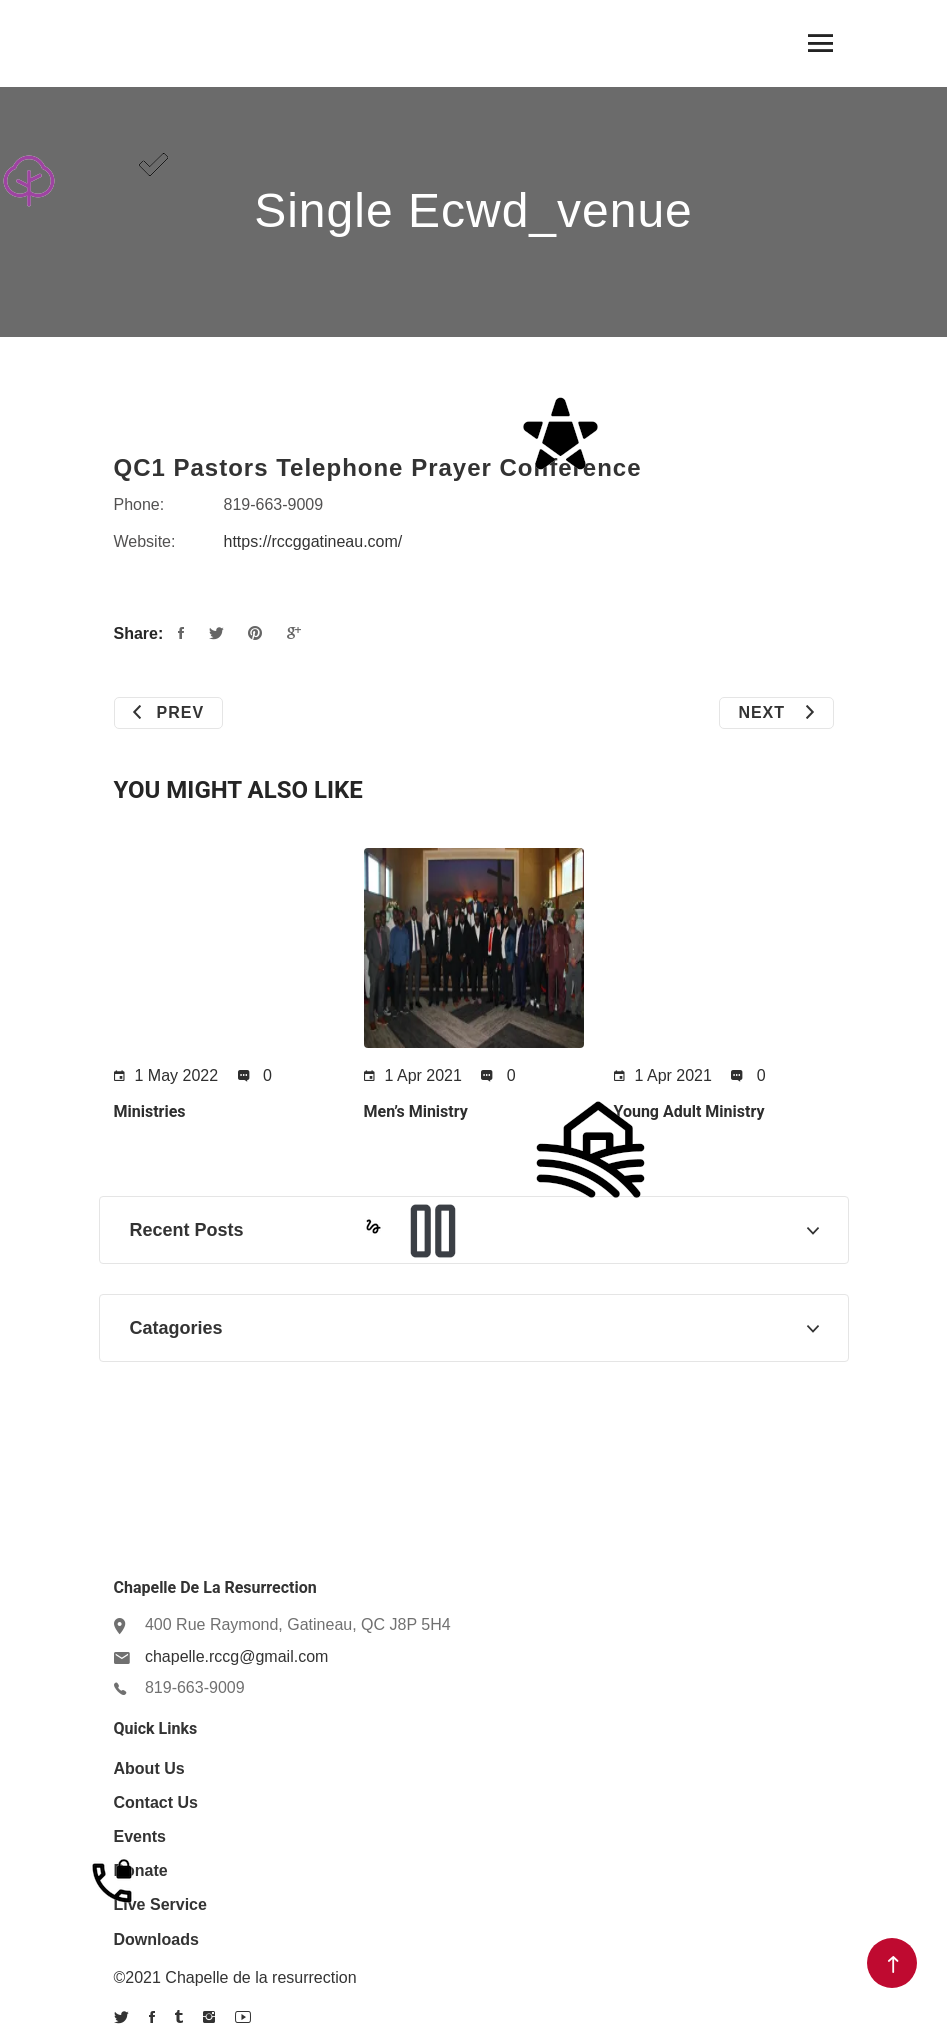 This screenshot has height=2038, width=947. I want to click on draw or write with gesture input, so click(373, 1226).